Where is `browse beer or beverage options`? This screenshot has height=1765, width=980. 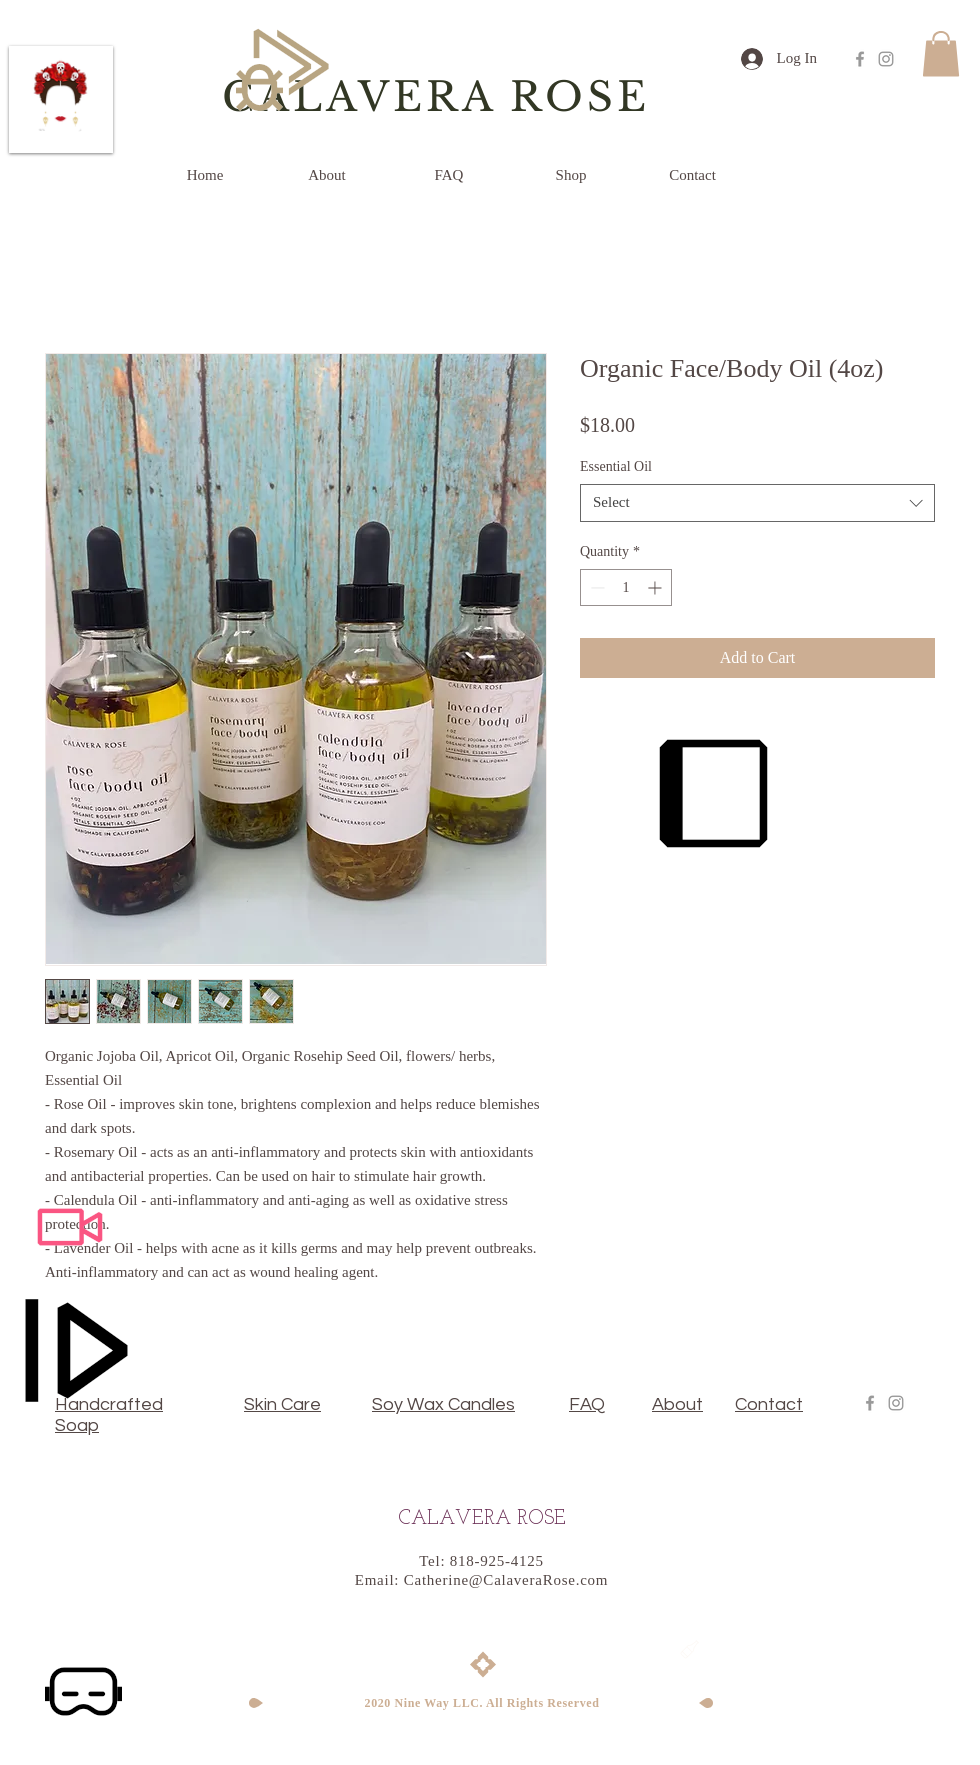 browse beer or beverage options is located at coordinates (689, 1649).